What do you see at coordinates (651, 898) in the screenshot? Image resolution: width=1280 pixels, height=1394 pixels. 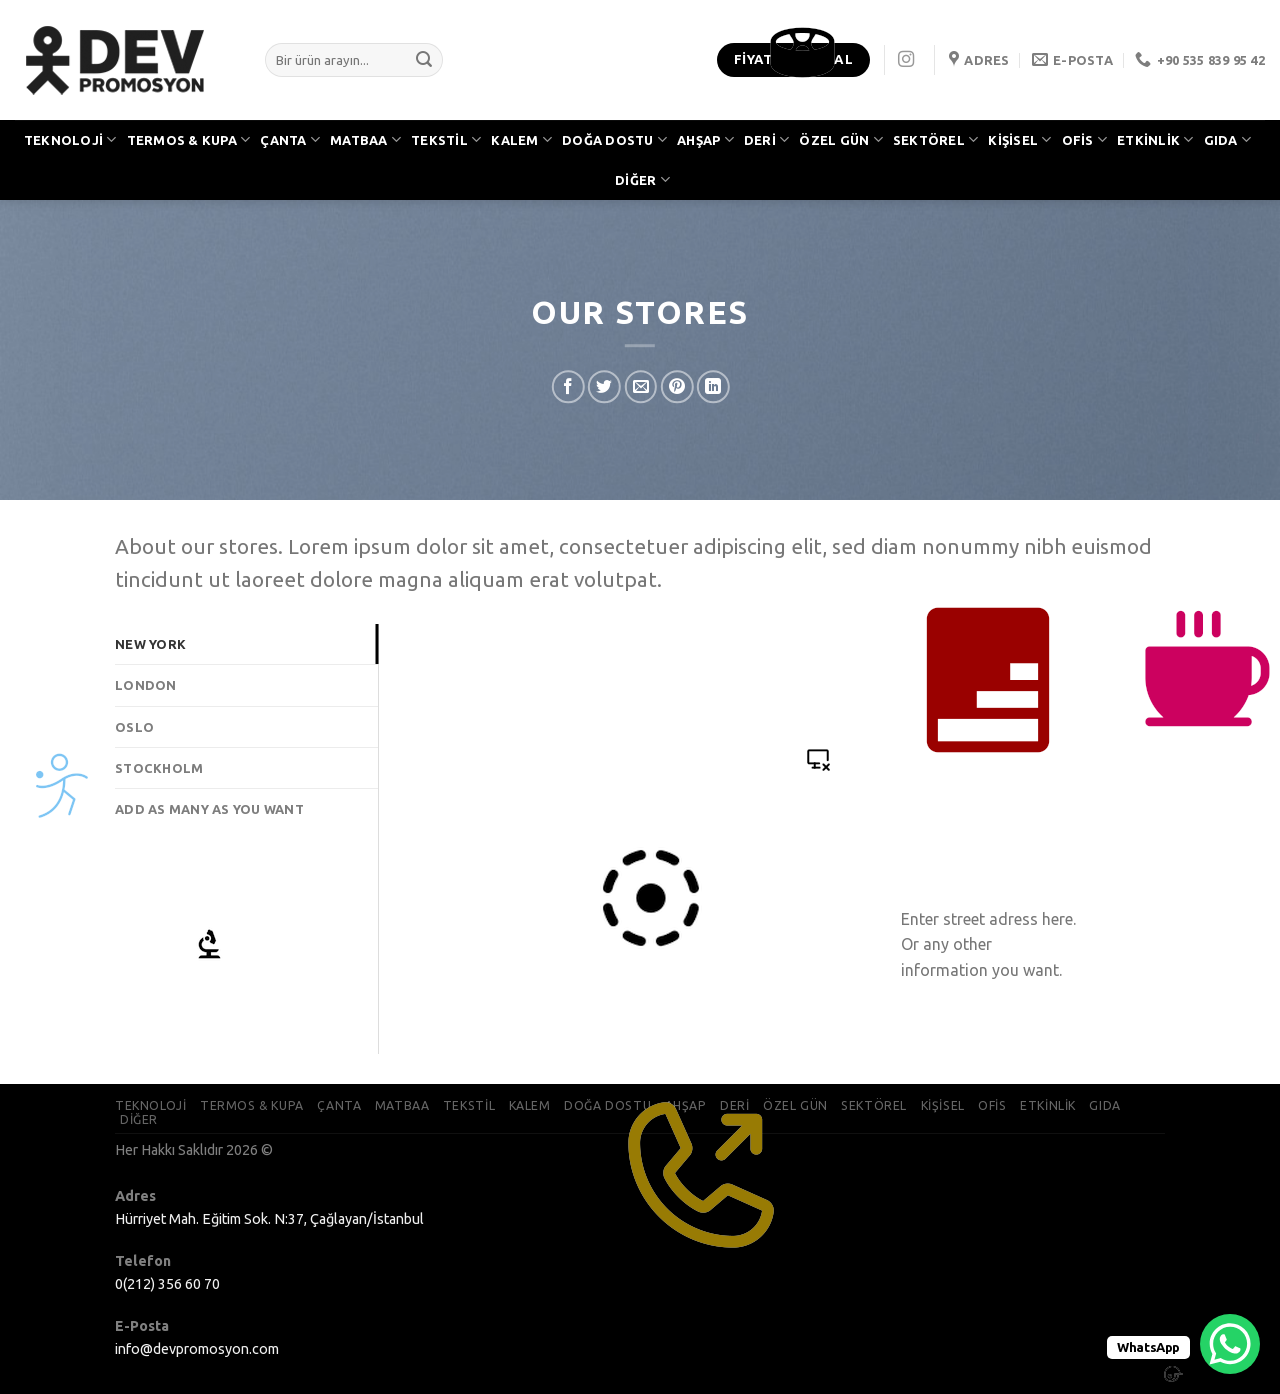 I see `apply tilt-shift blur effect to photo` at bounding box center [651, 898].